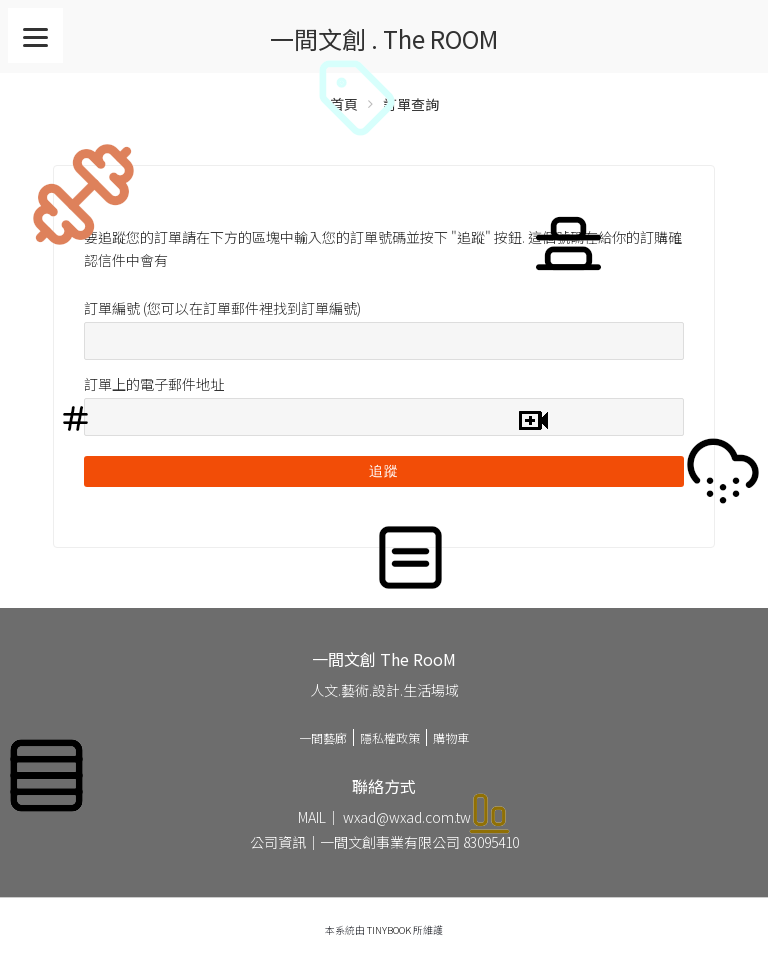  Describe the element at coordinates (533, 420) in the screenshot. I see `start a new video call` at that location.